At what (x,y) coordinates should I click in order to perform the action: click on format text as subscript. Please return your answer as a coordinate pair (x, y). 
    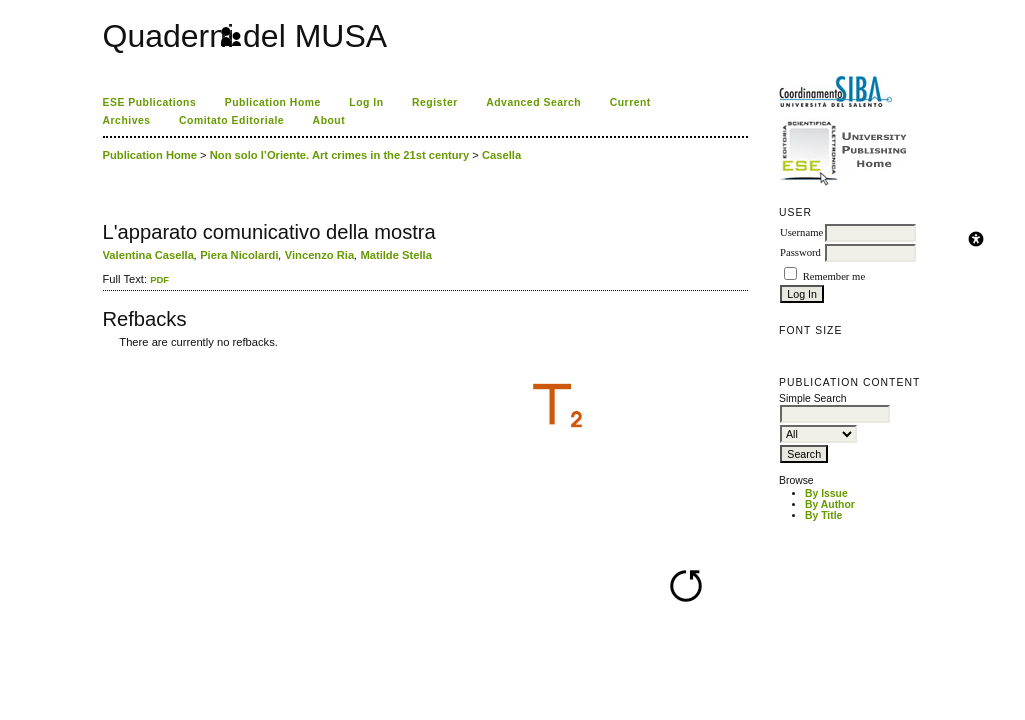
    Looking at the image, I should click on (557, 405).